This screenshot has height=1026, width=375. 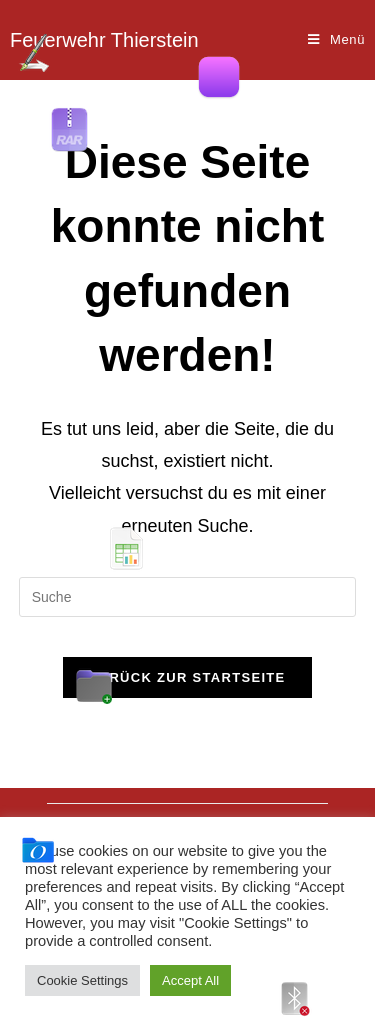 What do you see at coordinates (38, 851) in the screenshot?
I see `open the IObit application folder` at bounding box center [38, 851].